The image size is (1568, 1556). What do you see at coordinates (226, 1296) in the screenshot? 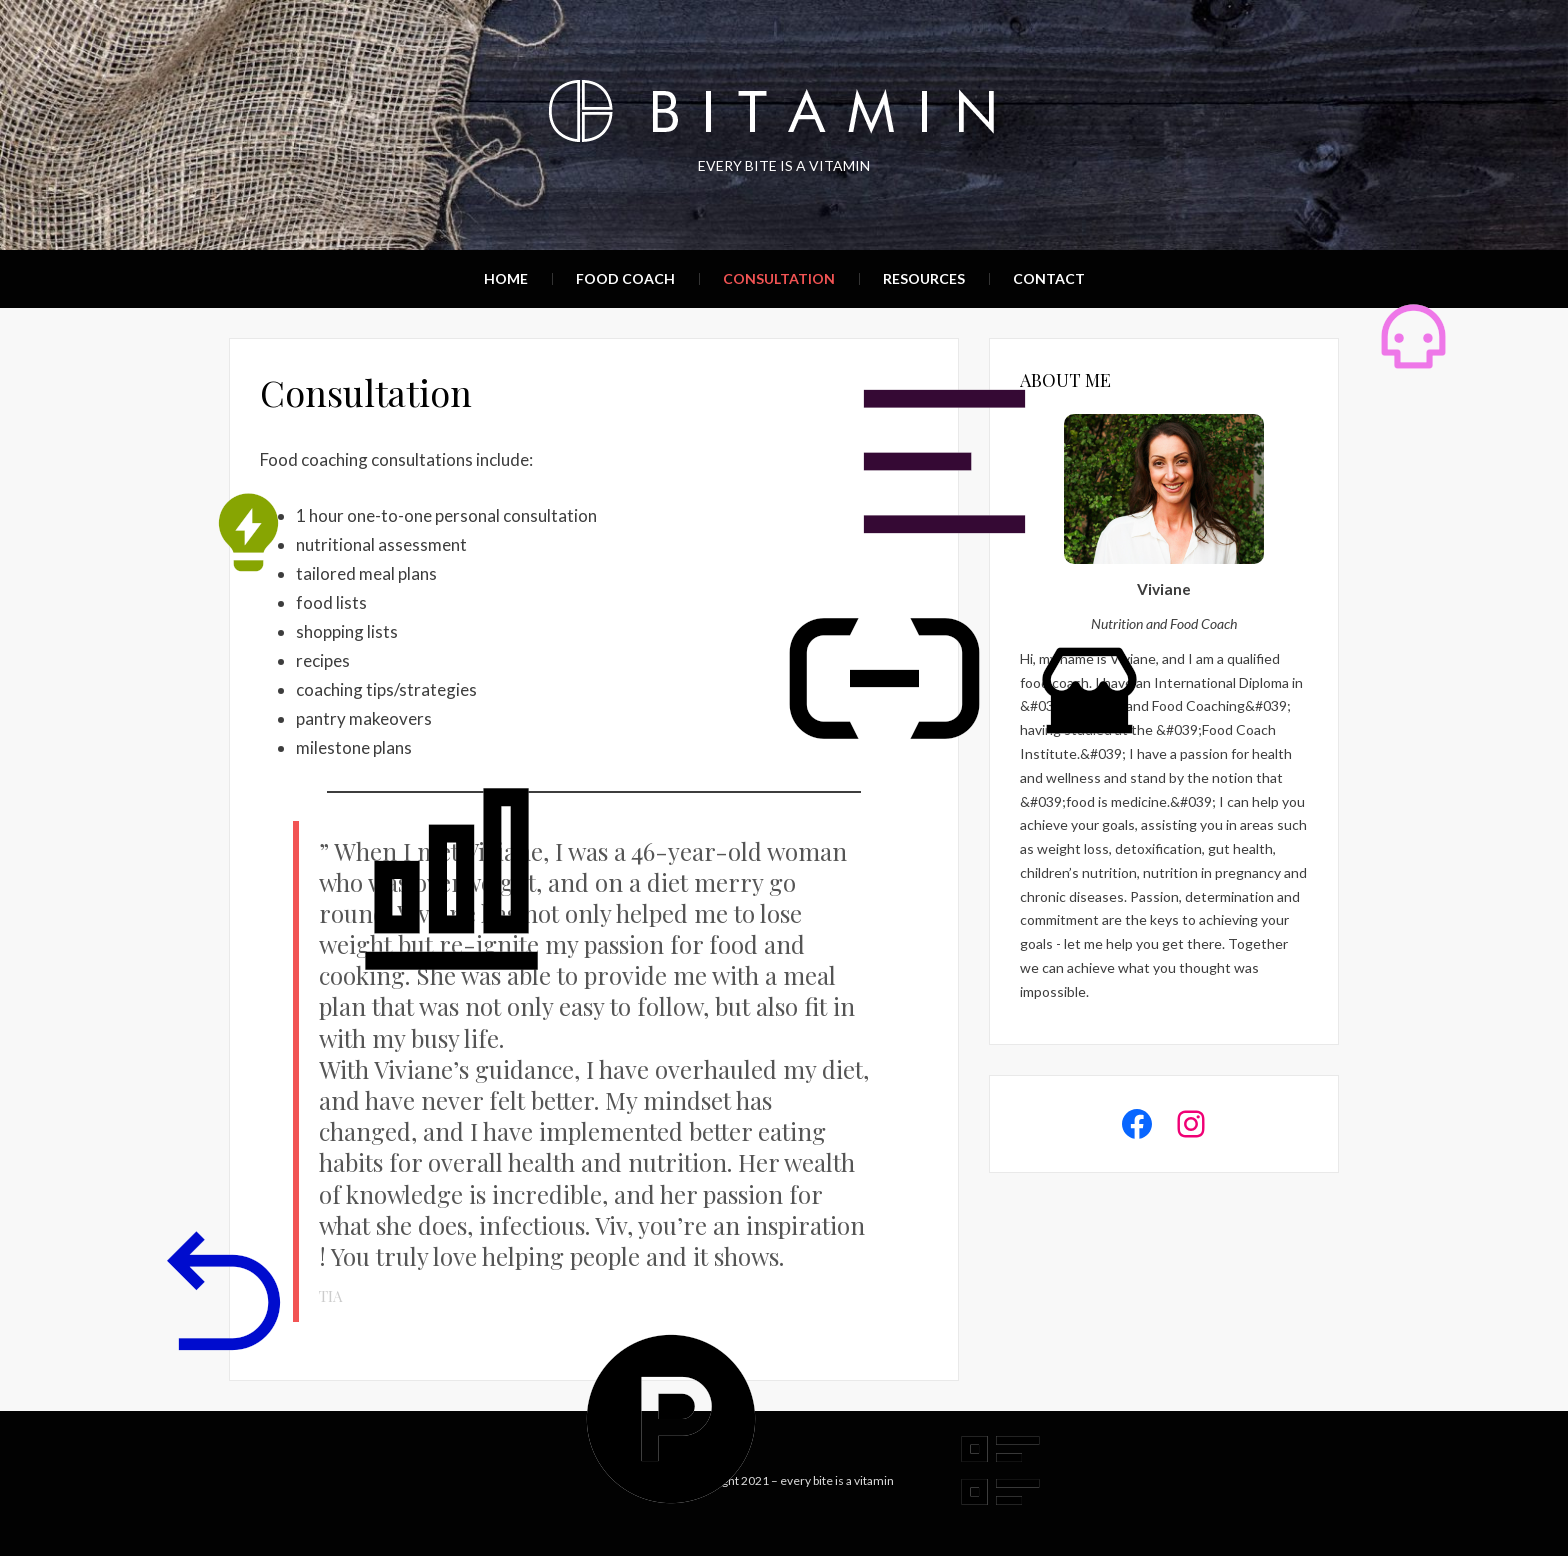
I see `go back to the previous screen` at bounding box center [226, 1296].